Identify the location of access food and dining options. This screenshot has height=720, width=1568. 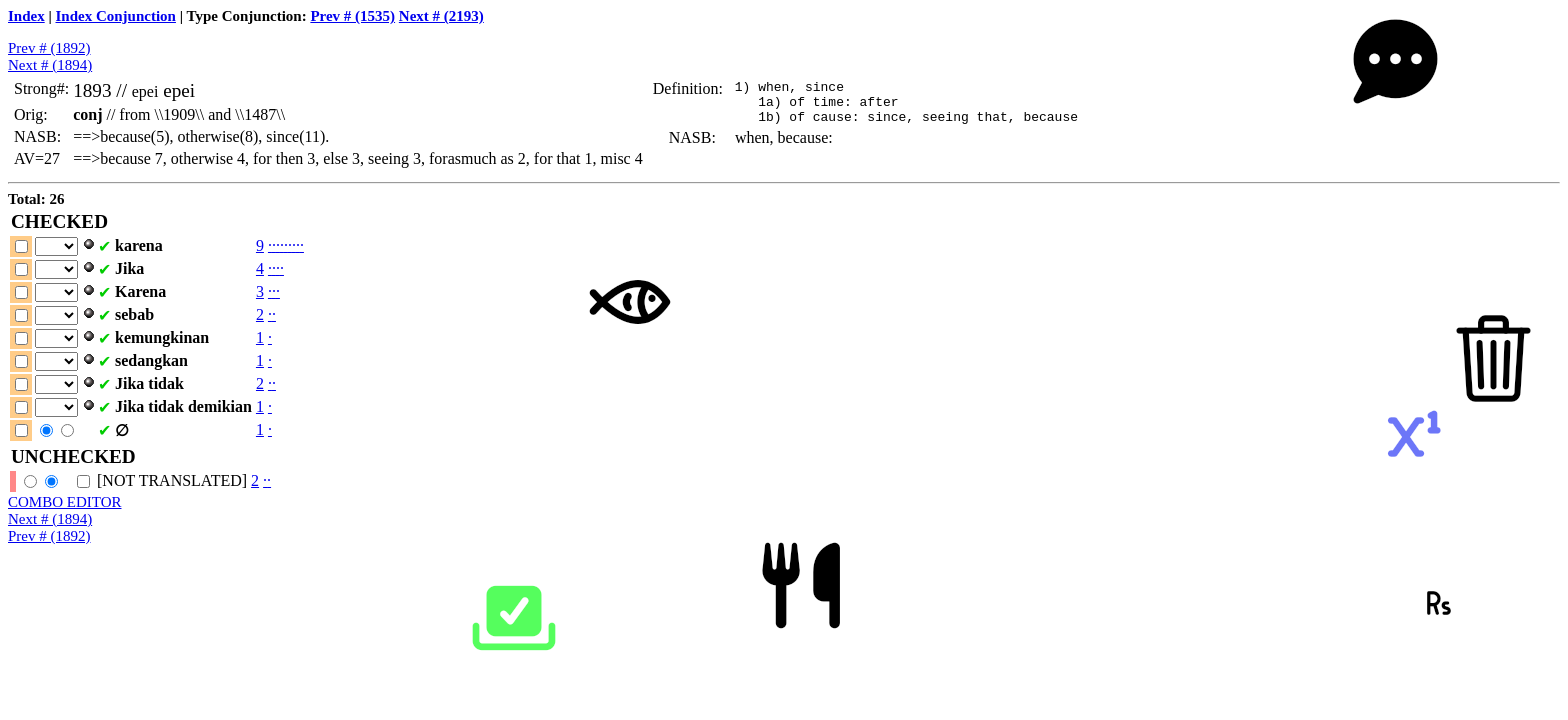
(802, 585).